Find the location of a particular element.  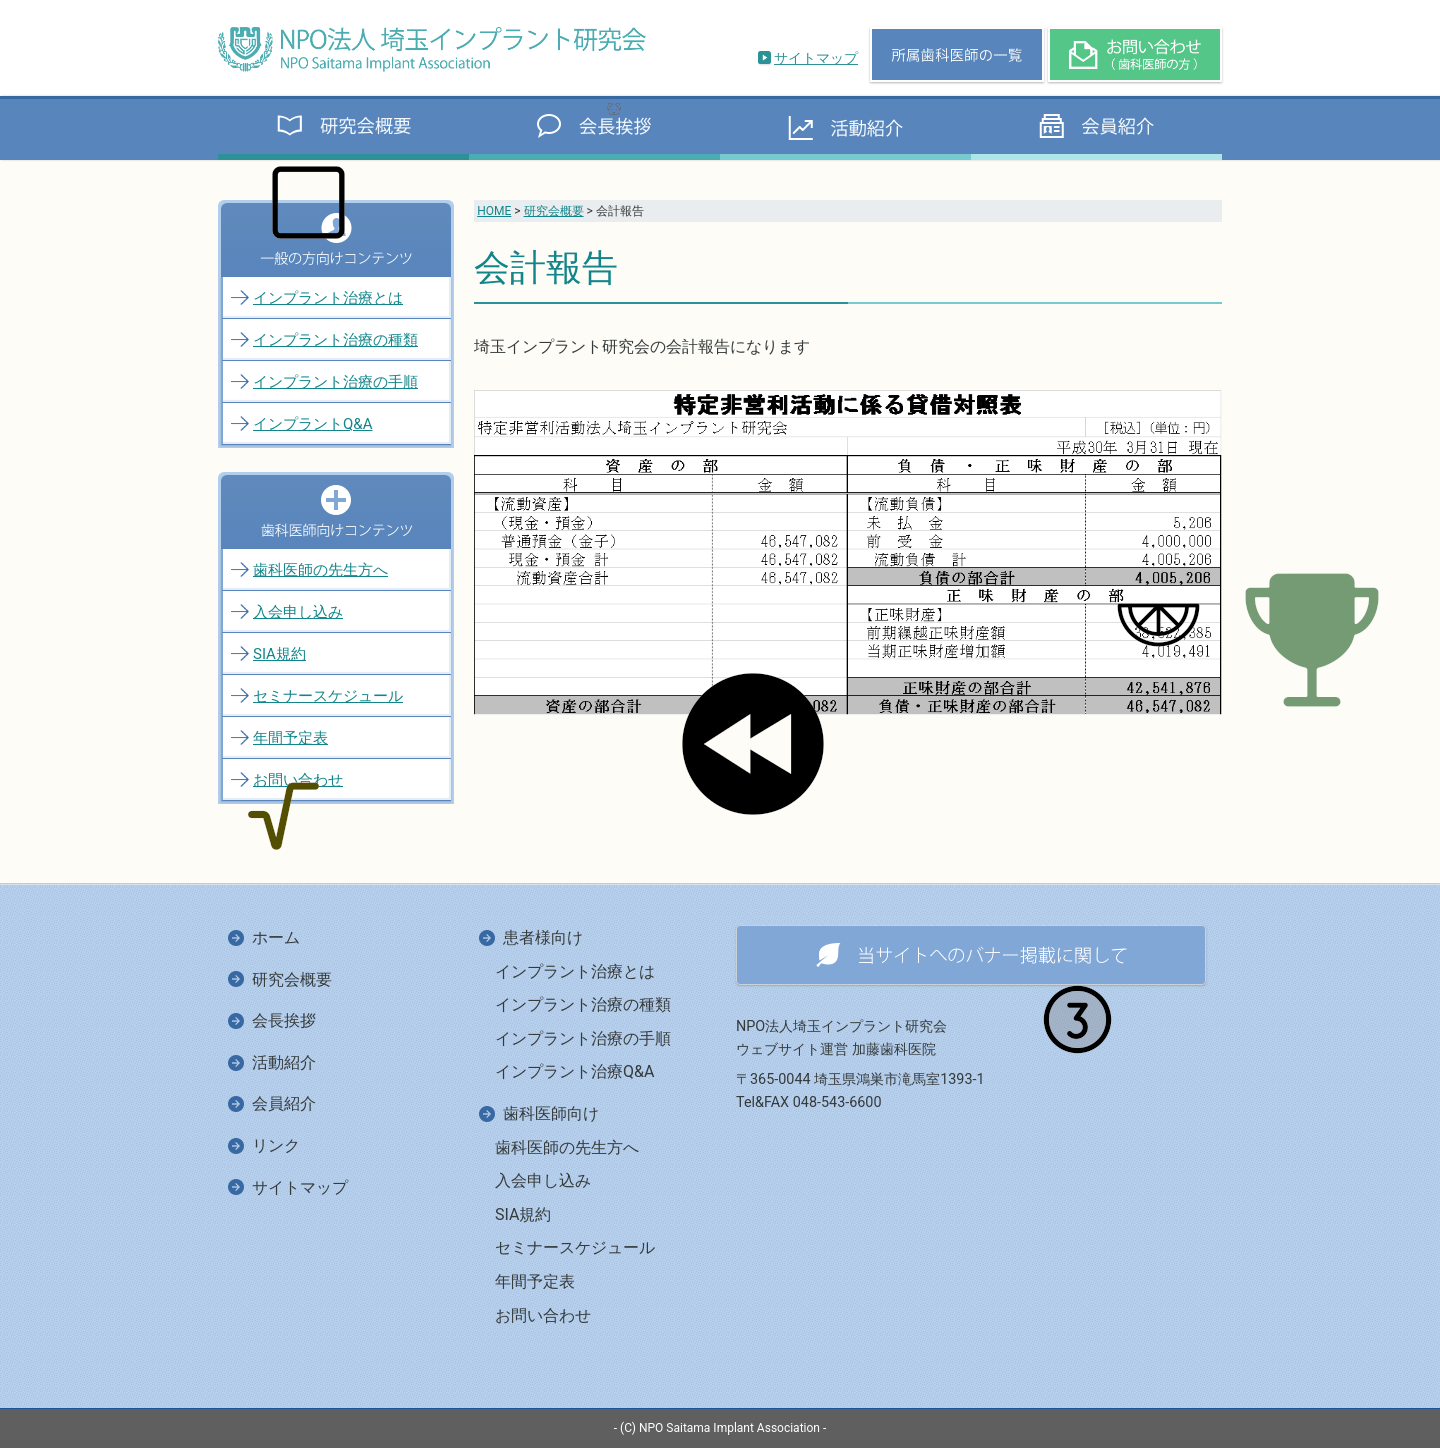

square root mathematical operation is located at coordinates (283, 814).